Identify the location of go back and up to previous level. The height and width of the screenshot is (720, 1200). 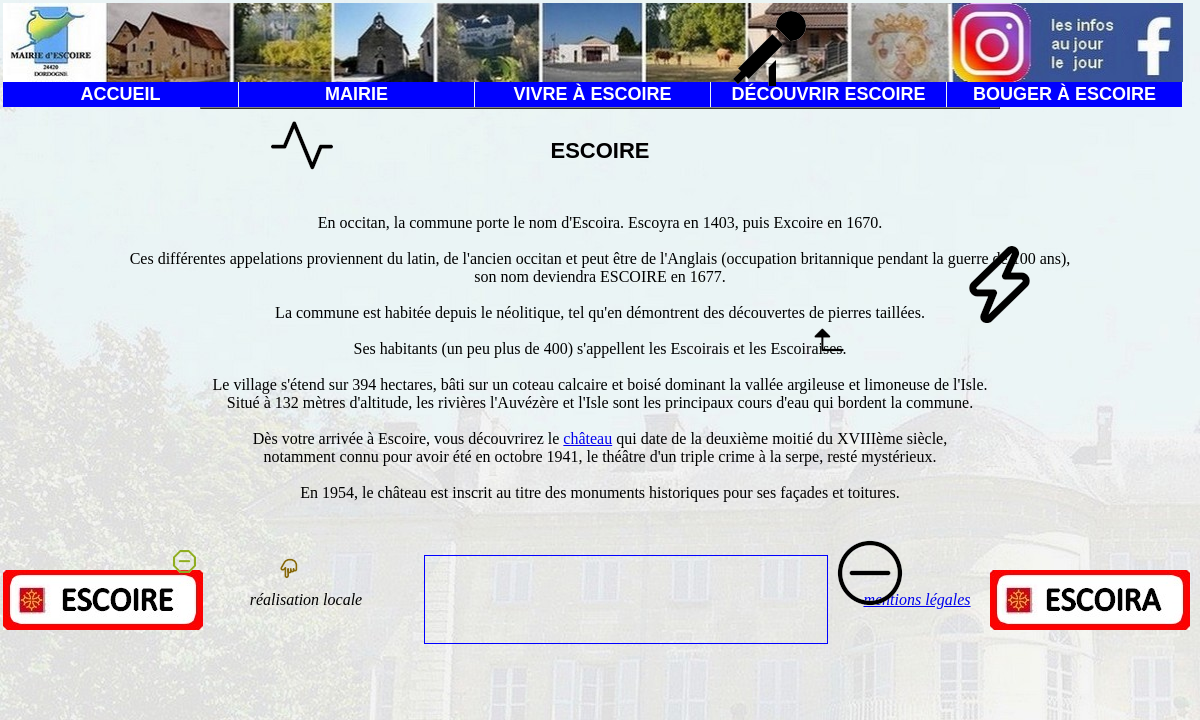
(828, 341).